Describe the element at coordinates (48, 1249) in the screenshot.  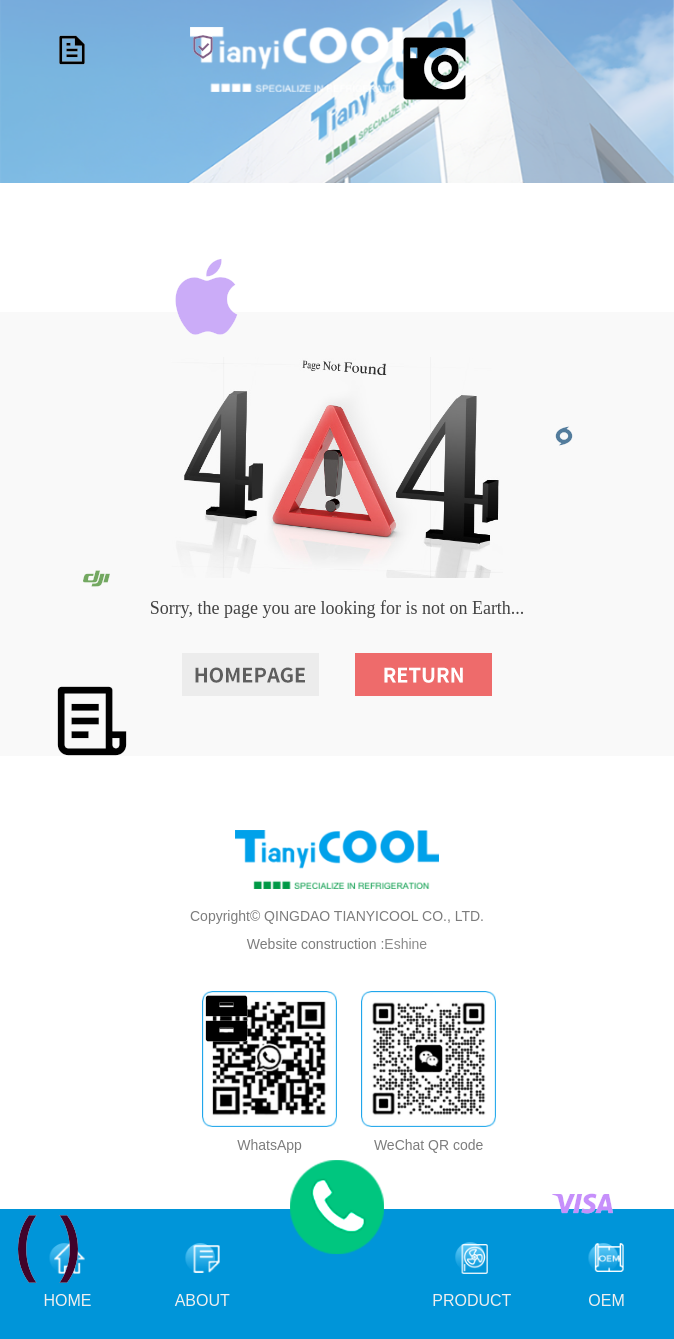
I see `insert parentheses in code editor` at that location.